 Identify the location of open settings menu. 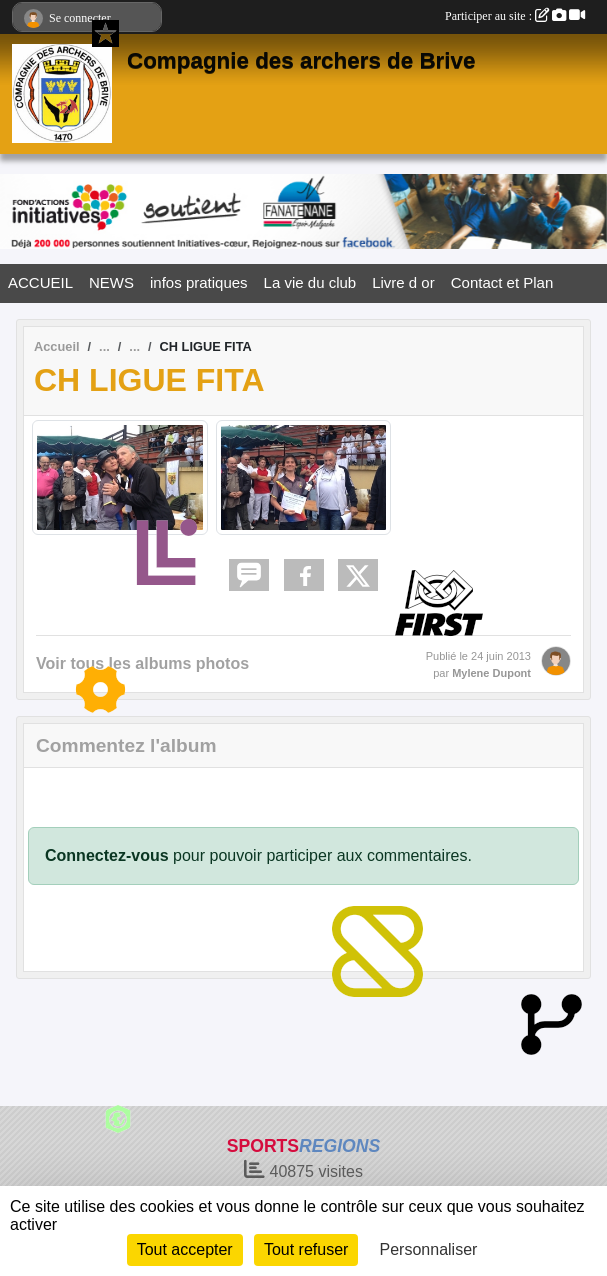
(100, 689).